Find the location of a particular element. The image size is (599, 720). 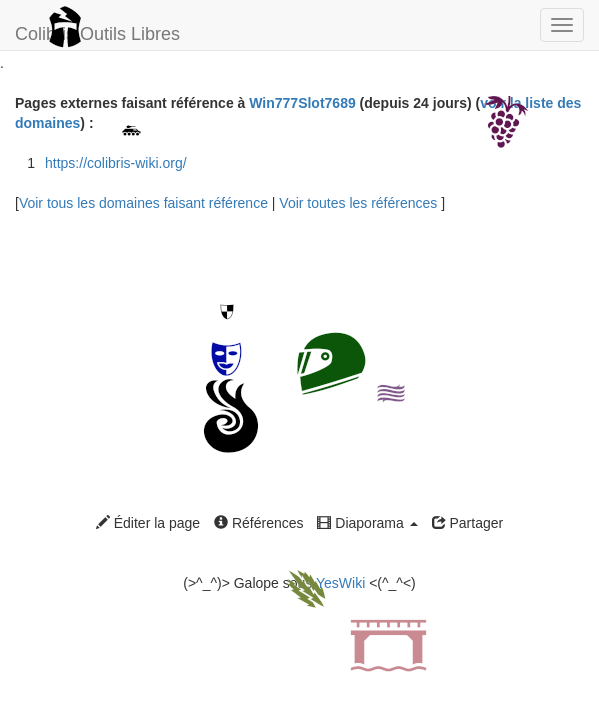

indicates water or ocean-related content is located at coordinates (391, 393).